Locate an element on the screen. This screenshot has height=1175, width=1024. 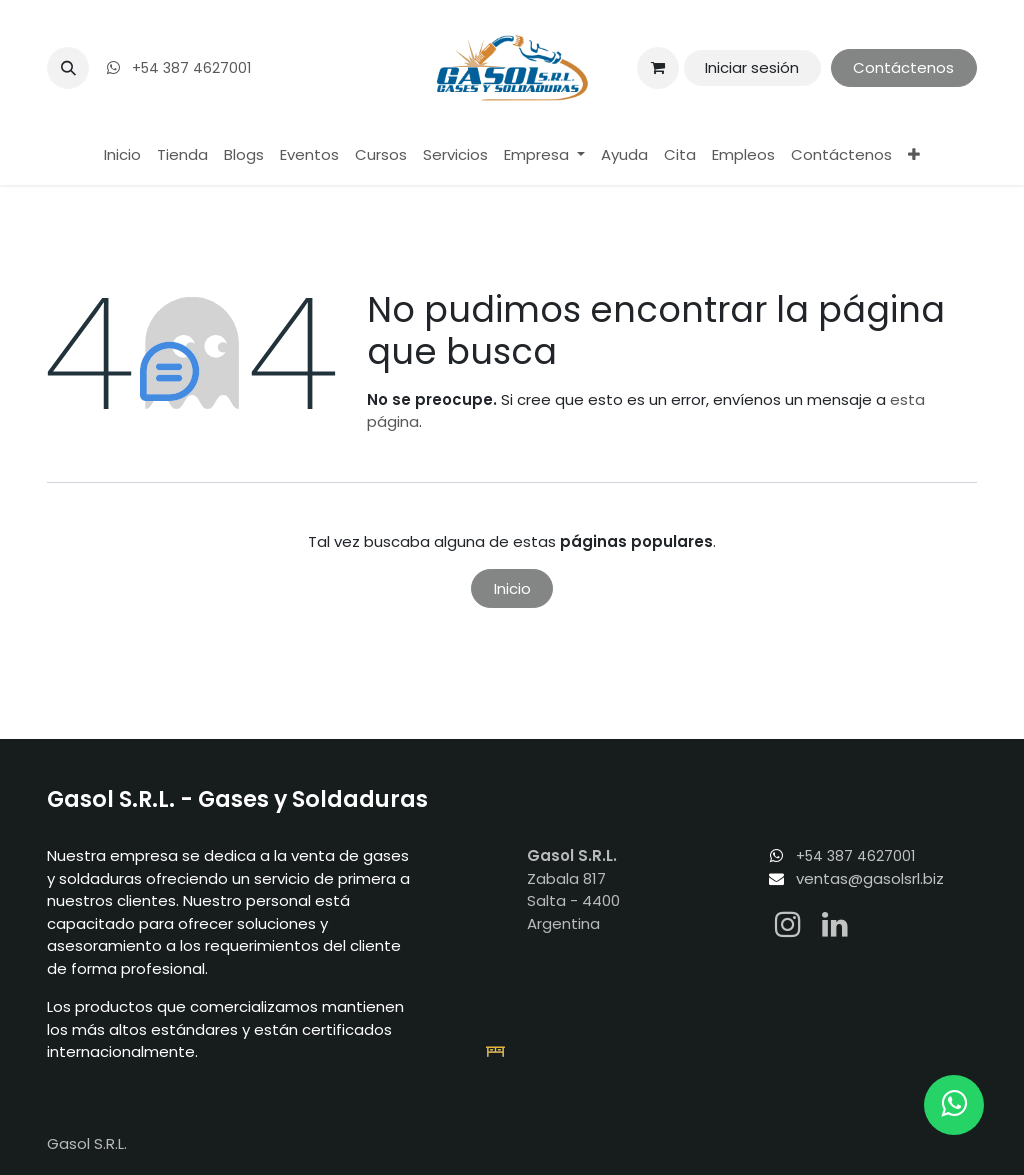
open chat or messaging is located at coordinates (168, 372).